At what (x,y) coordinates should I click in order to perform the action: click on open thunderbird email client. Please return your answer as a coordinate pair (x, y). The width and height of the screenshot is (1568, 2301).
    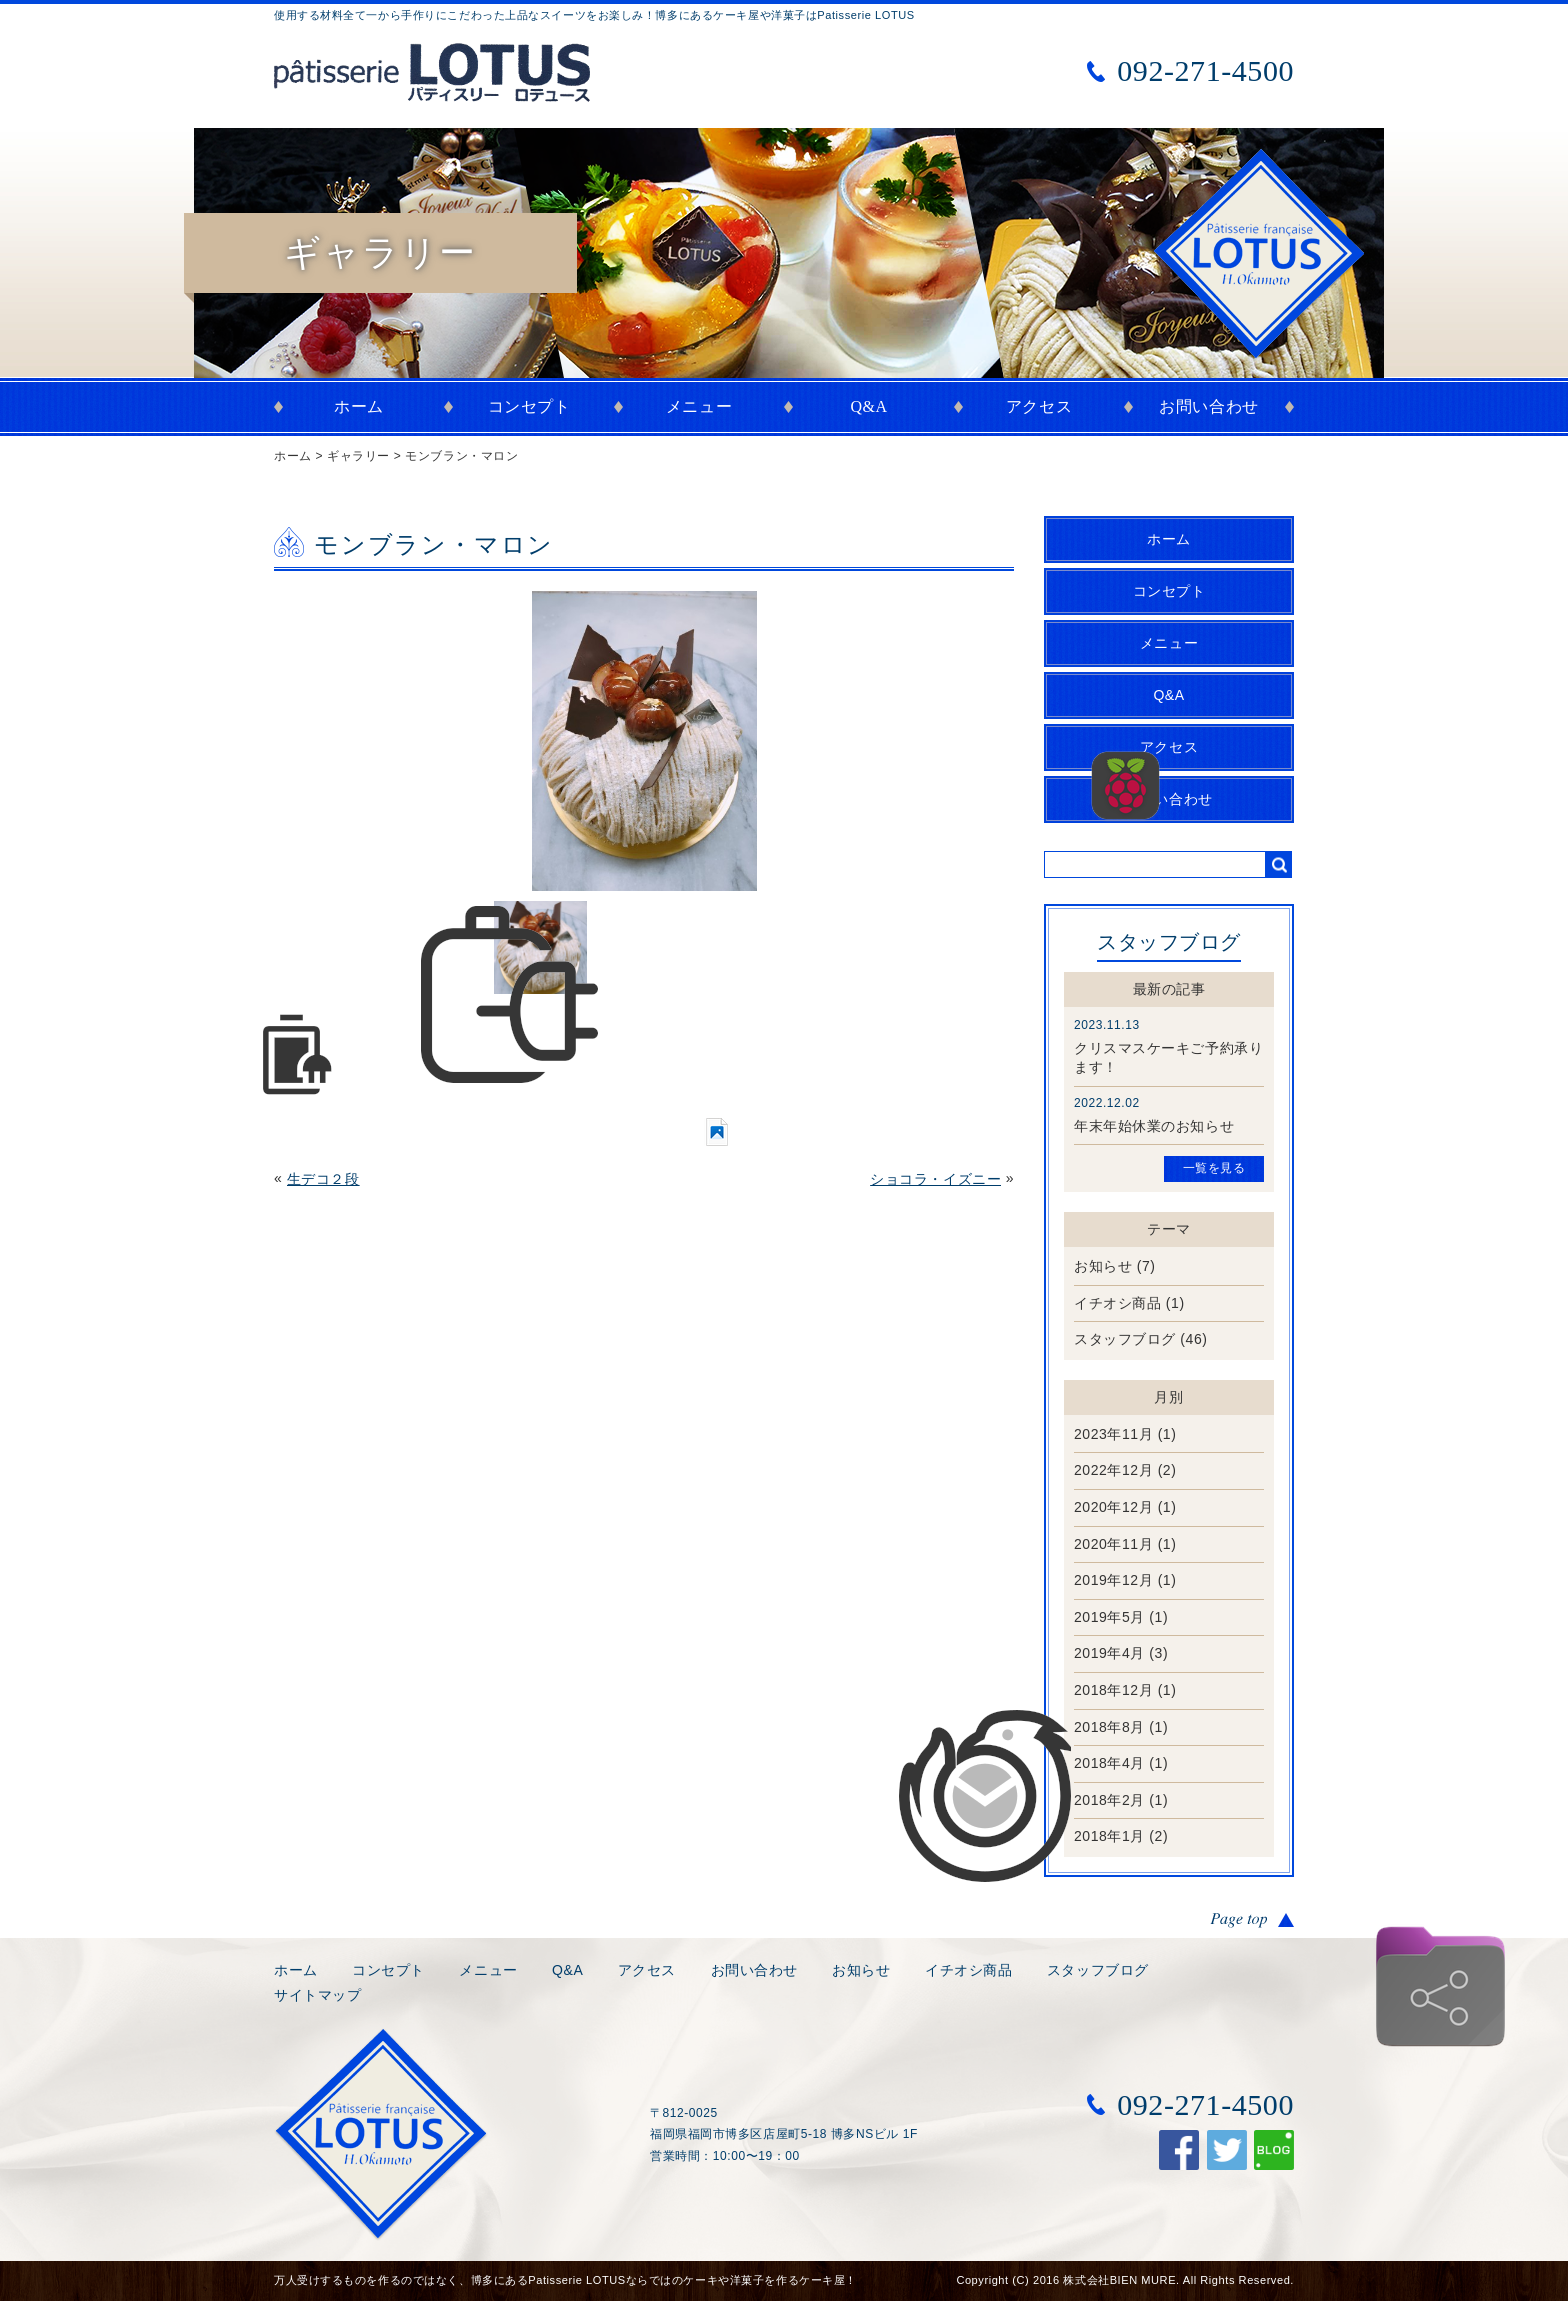
    Looking at the image, I should click on (985, 1796).